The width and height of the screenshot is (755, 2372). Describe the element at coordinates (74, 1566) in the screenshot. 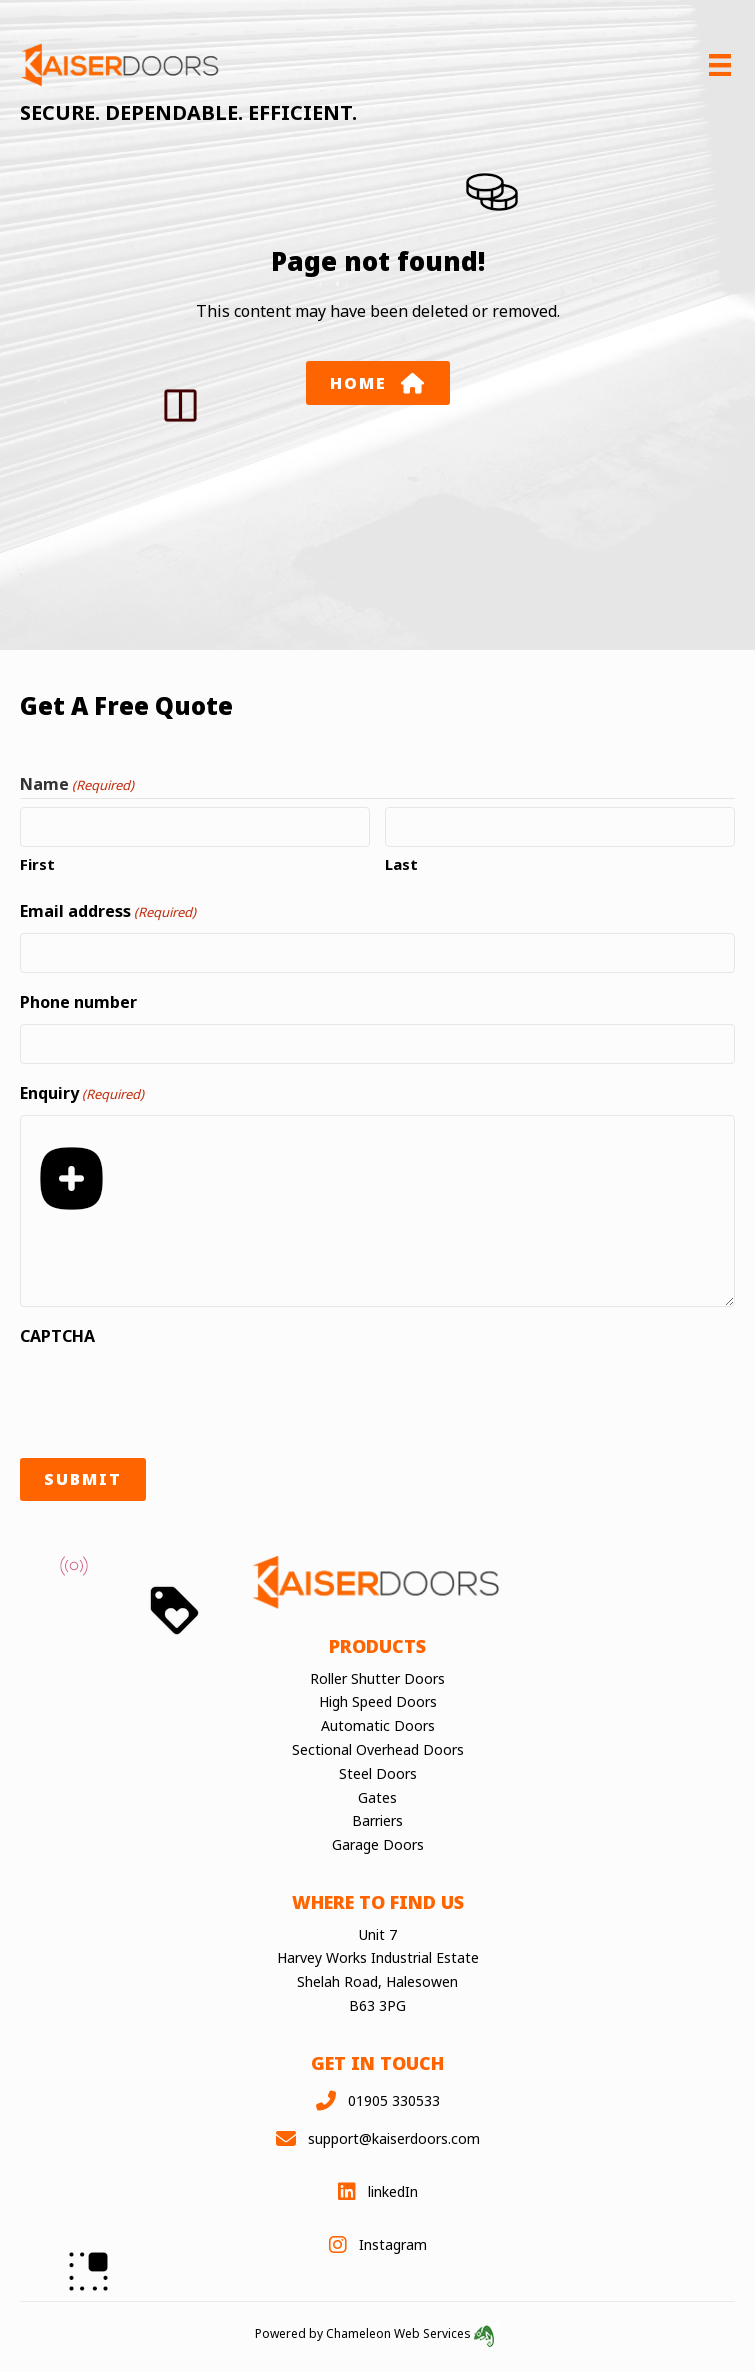

I see `broadcast or stream live content` at that location.